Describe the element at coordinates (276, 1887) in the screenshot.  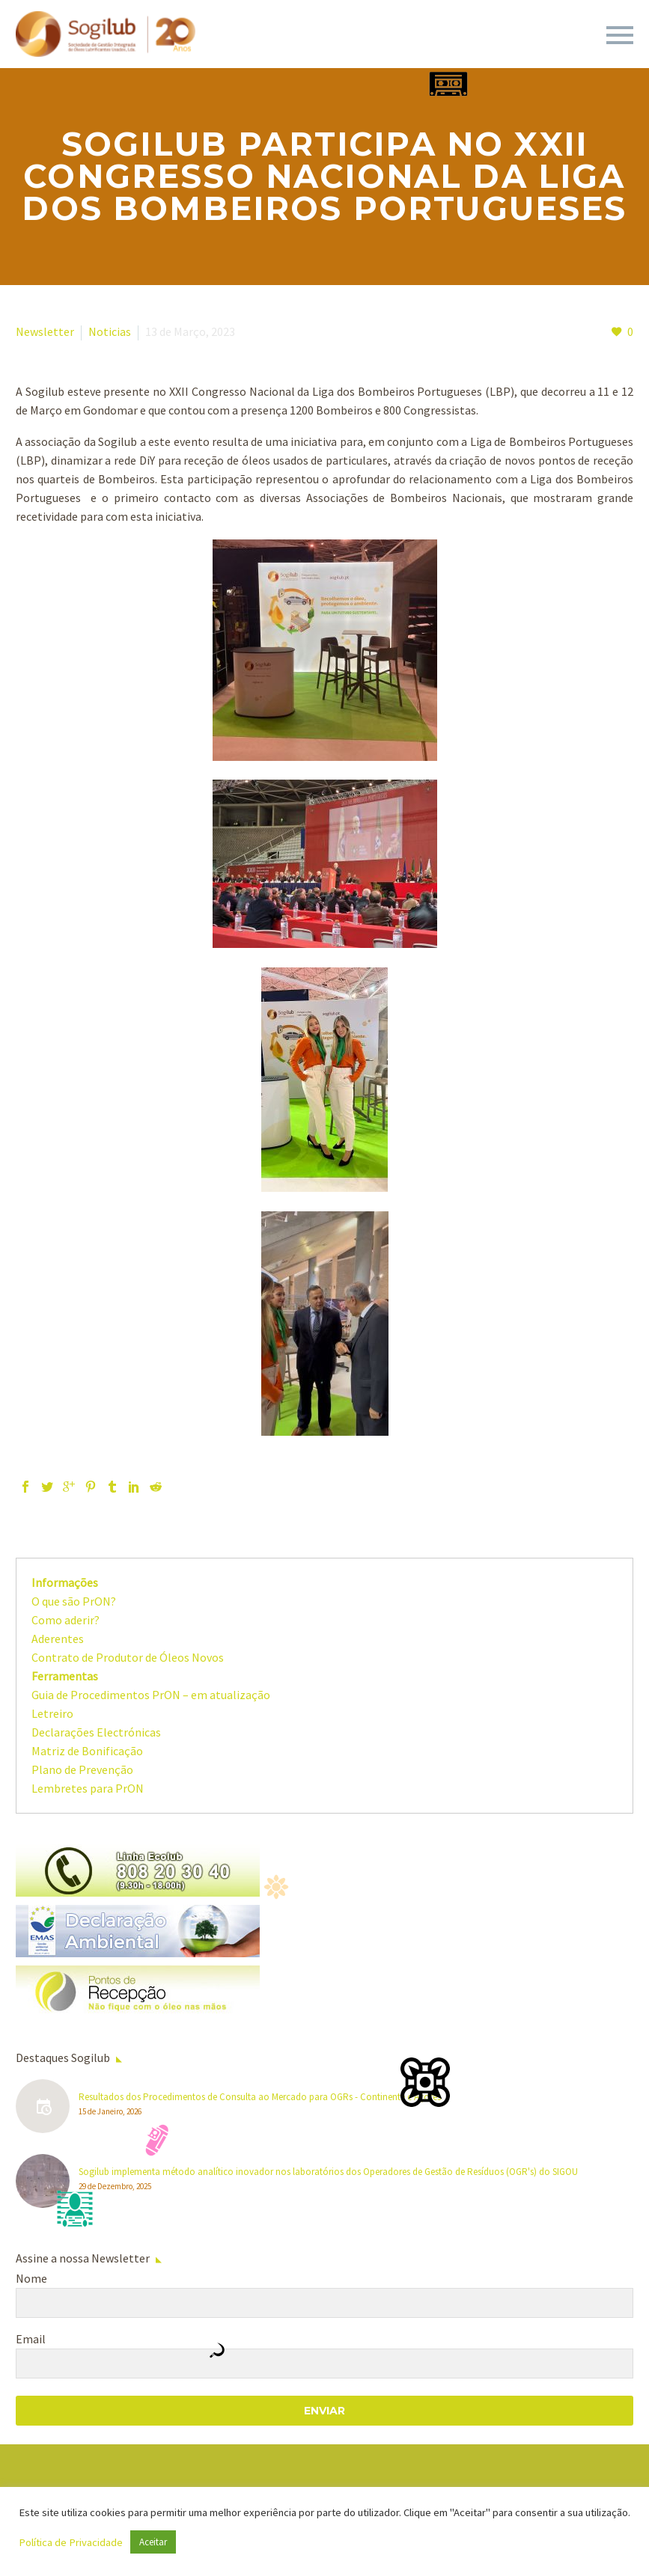
I see `decorative floral badge or achievement emblem` at that location.